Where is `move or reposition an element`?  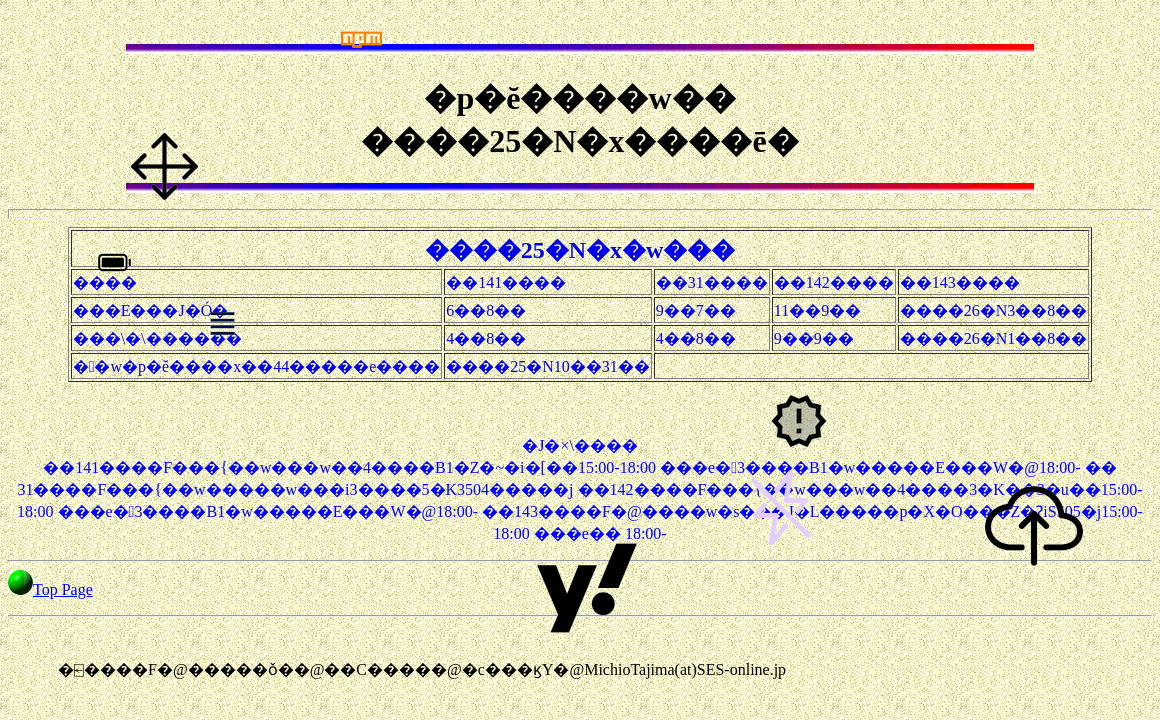 move or reposition an element is located at coordinates (164, 166).